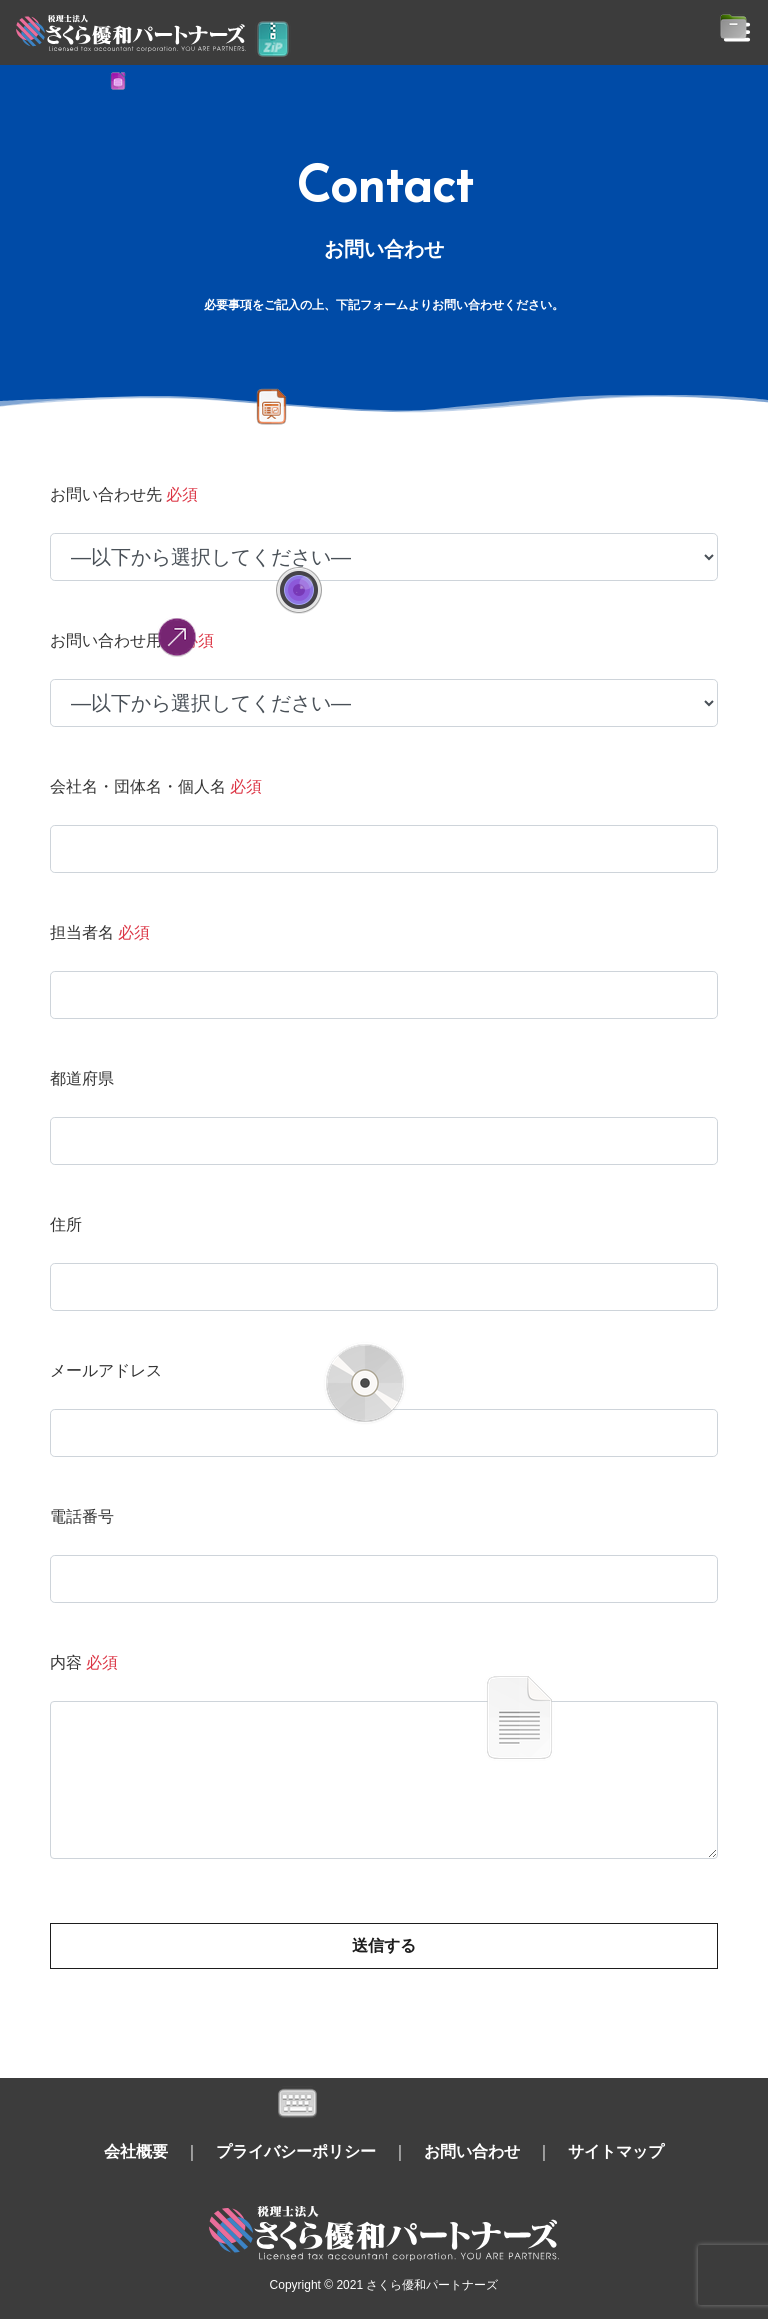  What do you see at coordinates (273, 39) in the screenshot?
I see `compressed zip archive file` at bounding box center [273, 39].